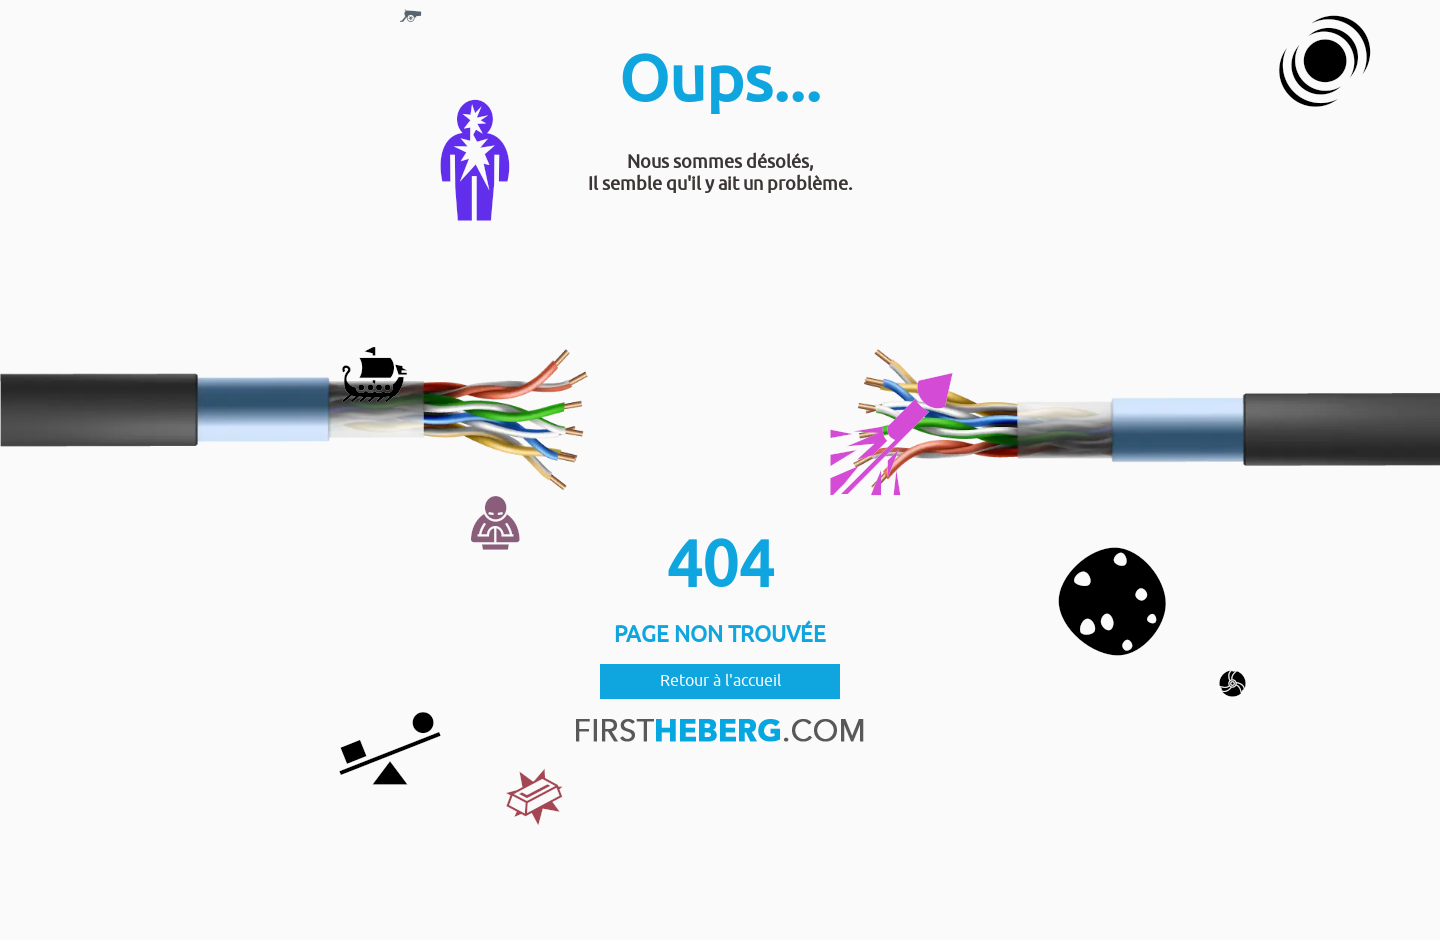 This screenshot has width=1440, height=940. Describe the element at coordinates (374, 378) in the screenshot. I see `viking ship or drakkar game element` at that location.